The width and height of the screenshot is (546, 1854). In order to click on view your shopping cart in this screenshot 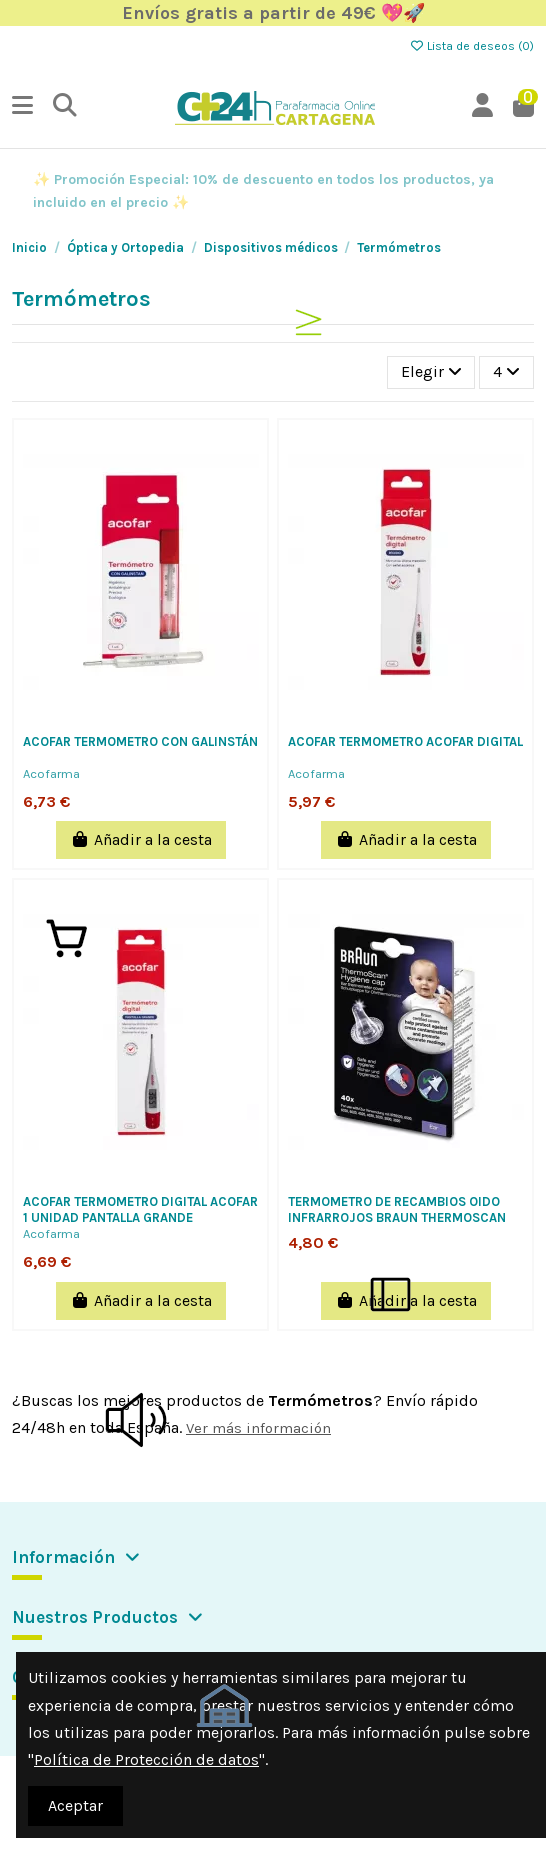, I will do `click(67, 938)`.